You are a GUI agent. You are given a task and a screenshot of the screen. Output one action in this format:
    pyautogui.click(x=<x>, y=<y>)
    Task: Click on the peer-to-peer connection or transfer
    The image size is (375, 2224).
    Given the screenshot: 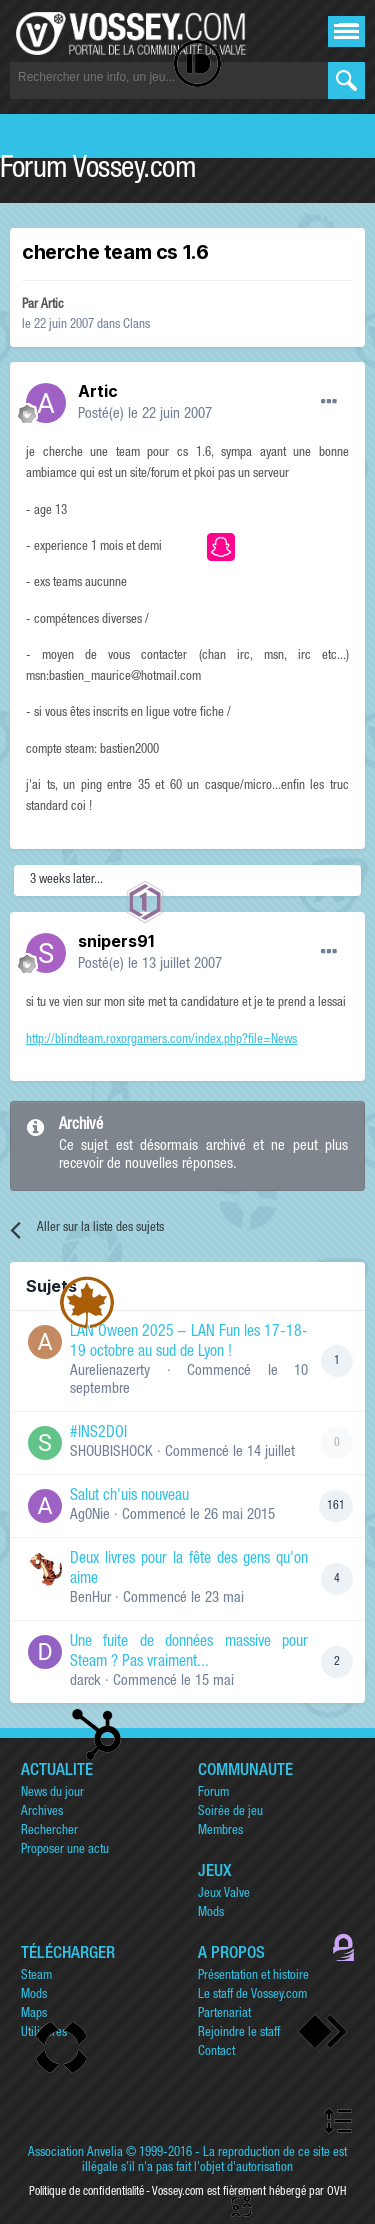 What is the action you would take?
    pyautogui.click(x=241, y=2206)
    